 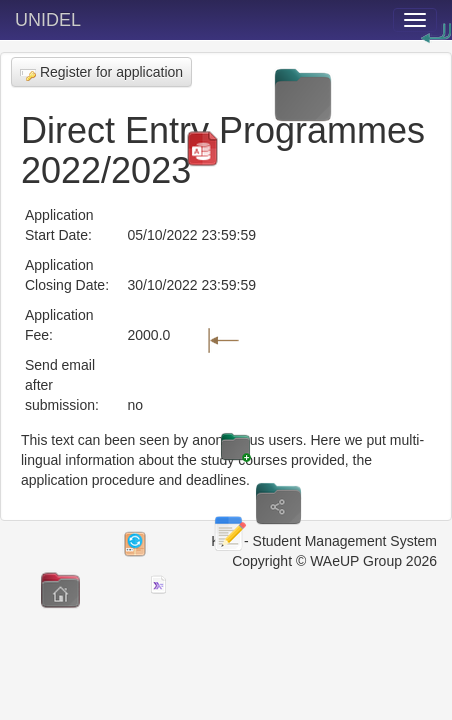 What do you see at coordinates (158, 584) in the screenshot?
I see `a haskell source code file` at bounding box center [158, 584].